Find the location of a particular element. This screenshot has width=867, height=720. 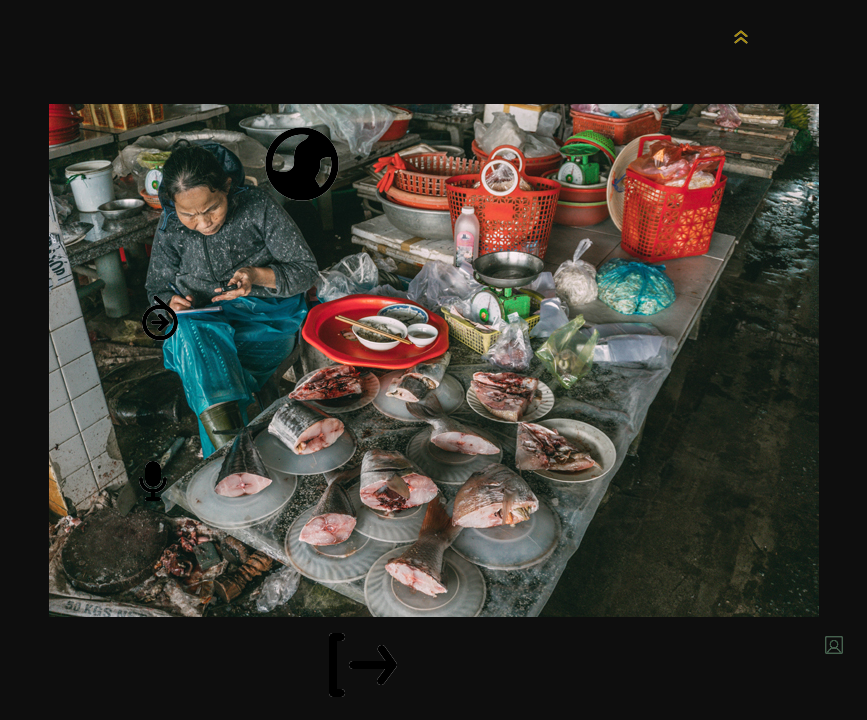

access global or international settings is located at coordinates (302, 164).